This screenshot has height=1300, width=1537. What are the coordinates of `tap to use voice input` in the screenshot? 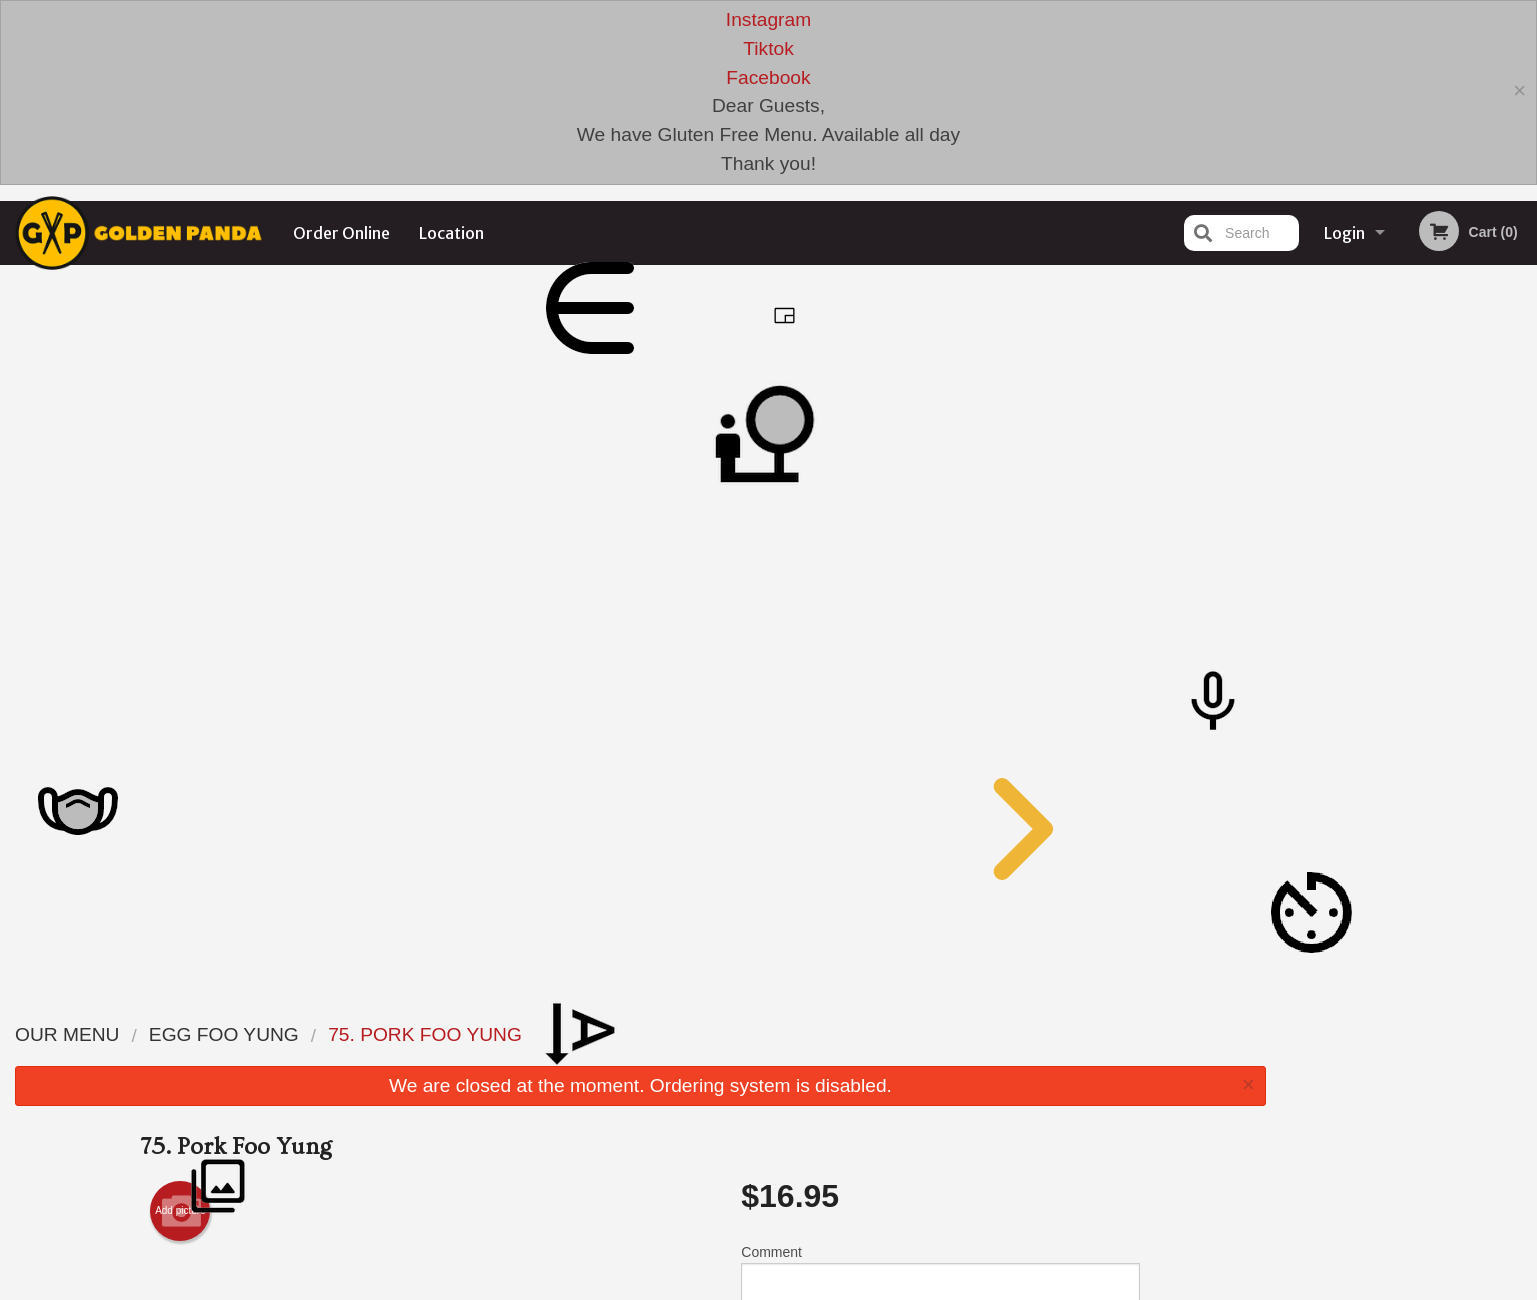 It's located at (1213, 699).